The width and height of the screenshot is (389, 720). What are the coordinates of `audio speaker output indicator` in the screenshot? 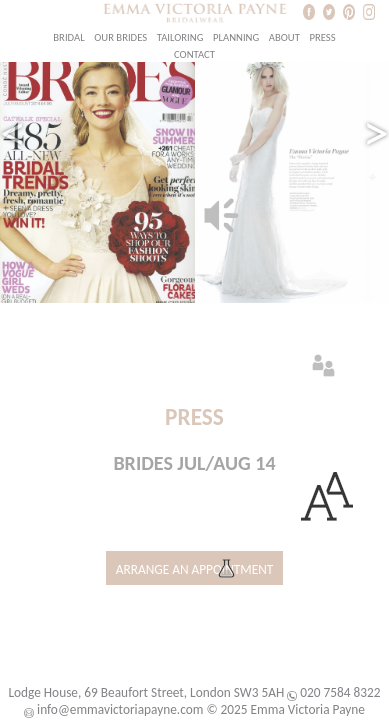 It's located at (221, 215).